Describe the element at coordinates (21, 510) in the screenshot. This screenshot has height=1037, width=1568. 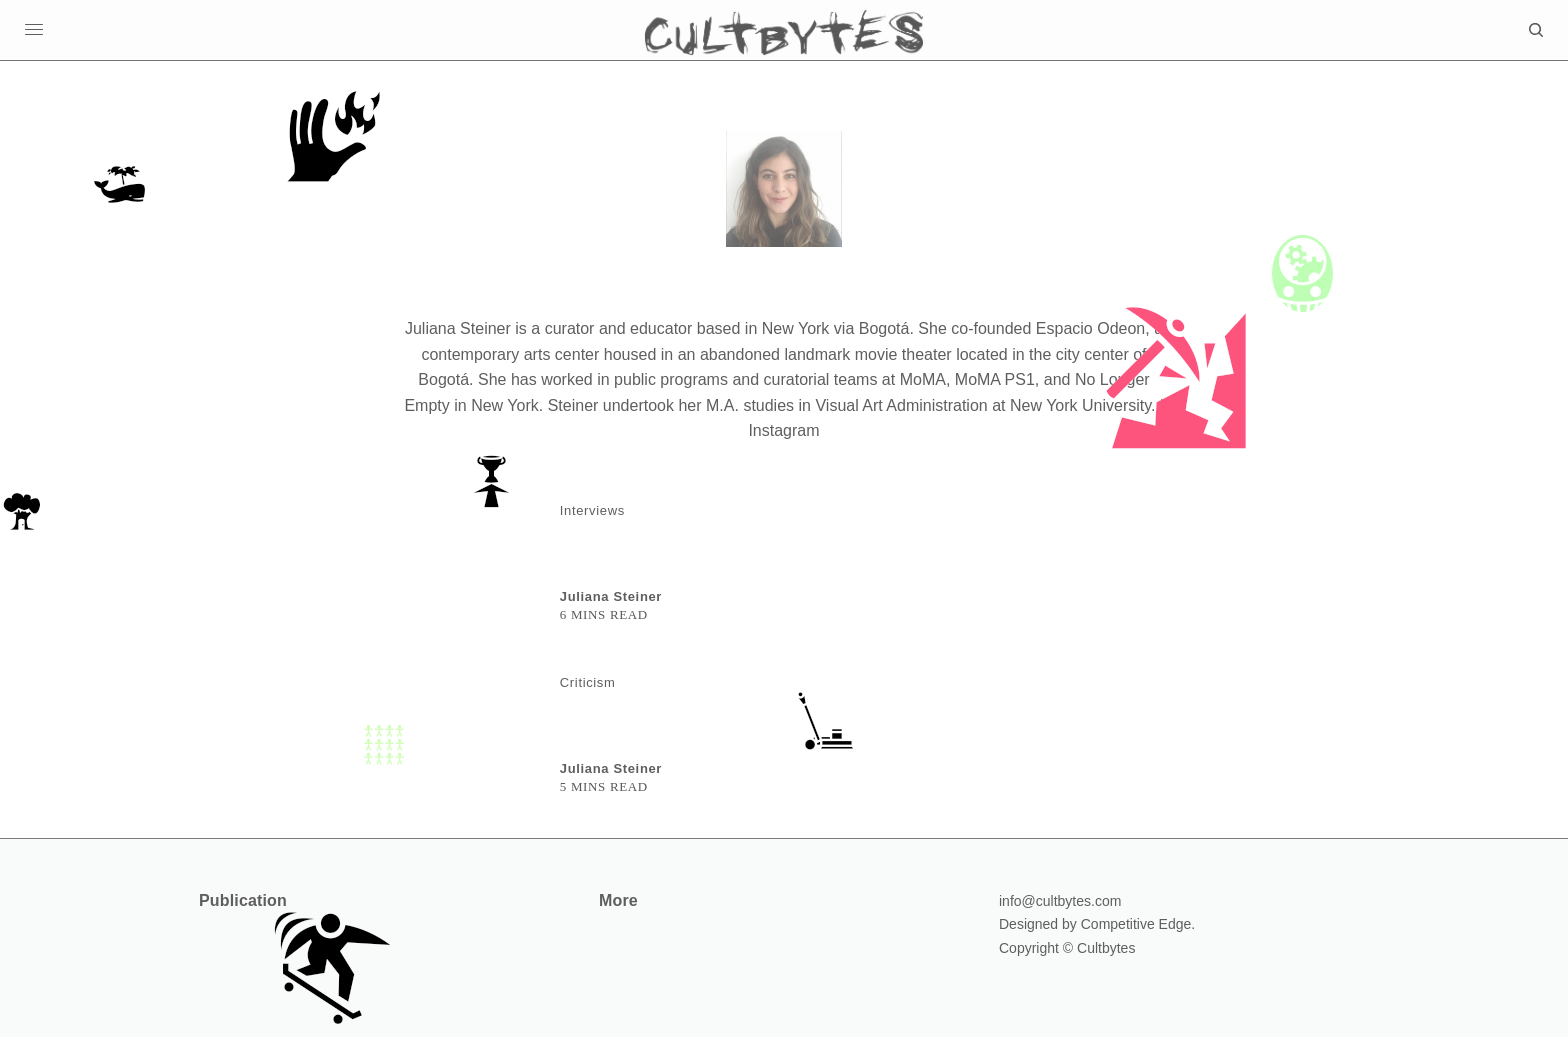
I see `enter a treehouse or forest dwelling` at that location.